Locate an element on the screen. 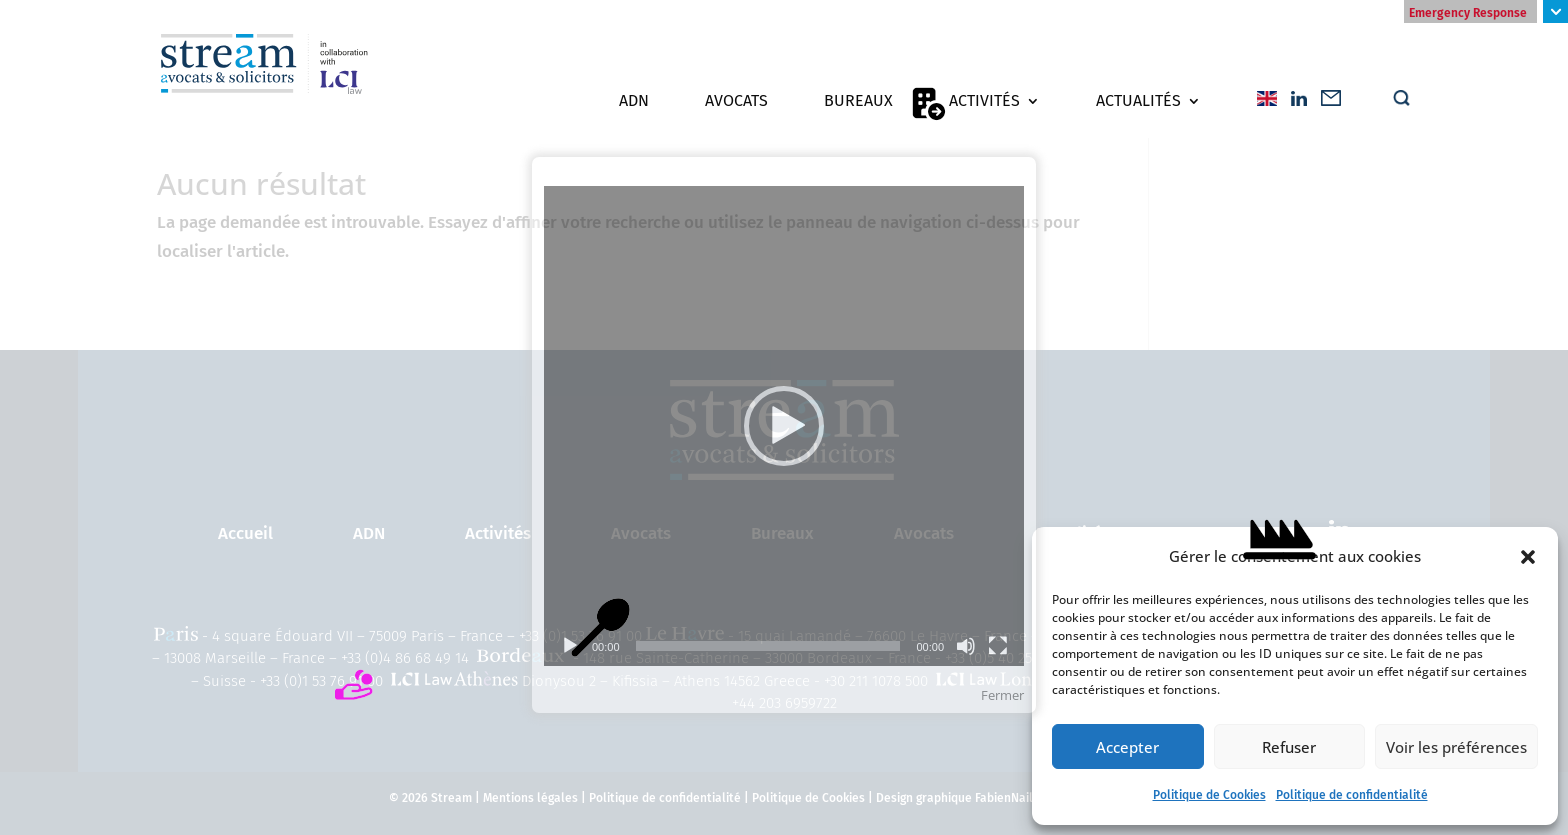 The height and width of the screenshot is (835, 1568). indicates a road hazard or spike strip ahead is located at coordinates (1279, 537).